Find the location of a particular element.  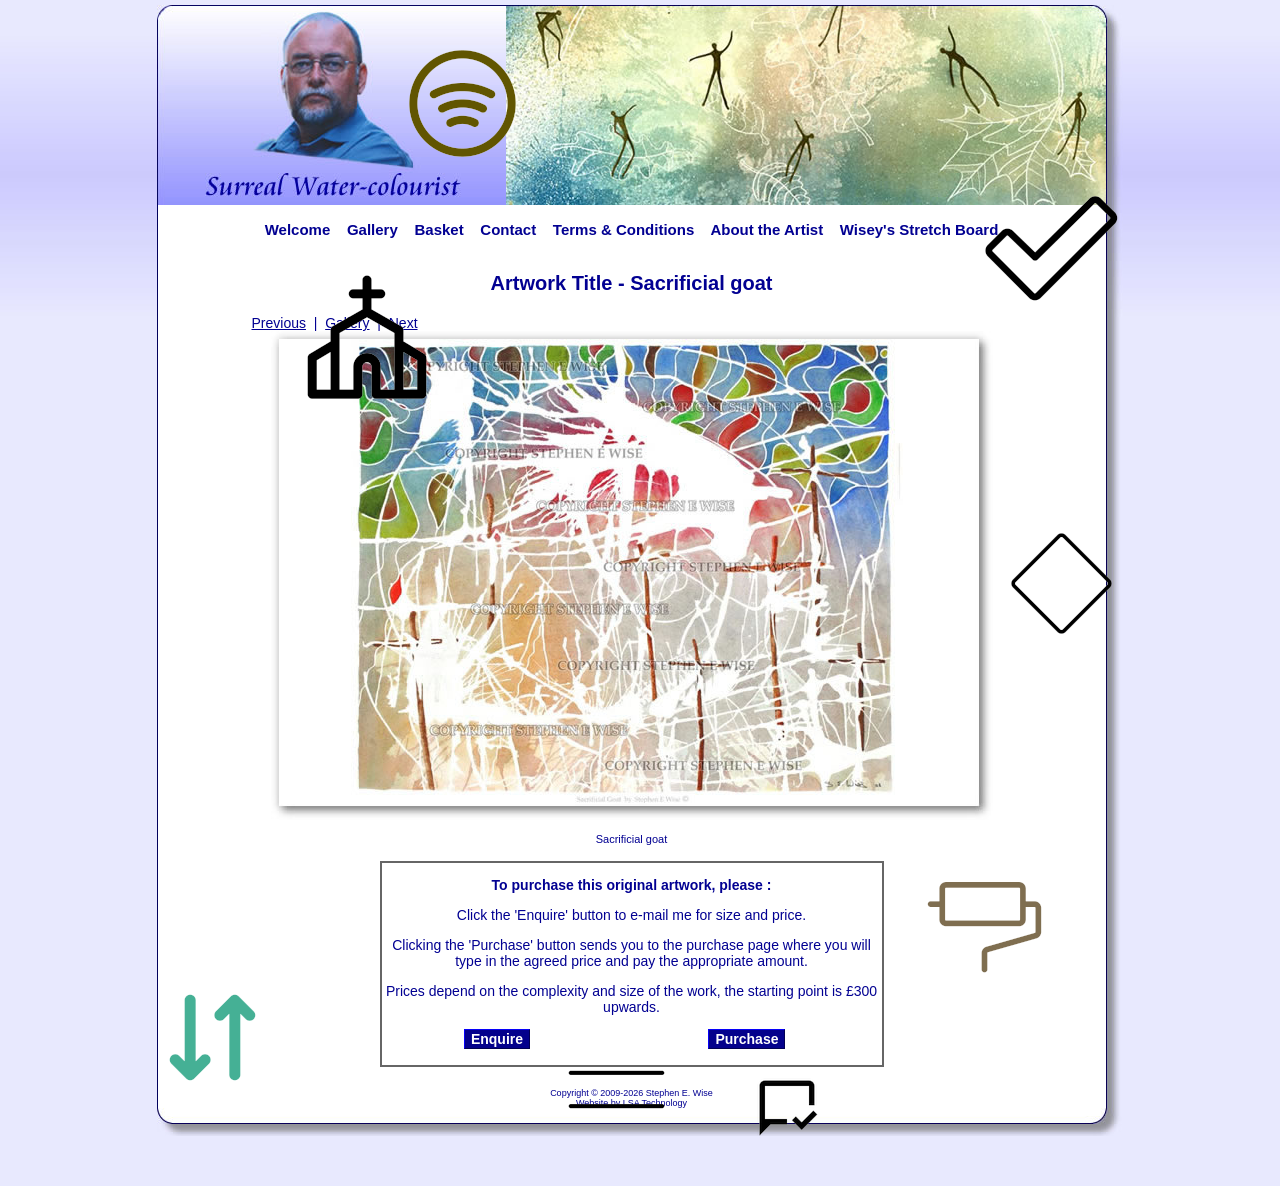

indicates equality or comparison between values is located at coordinates (616, 1089).